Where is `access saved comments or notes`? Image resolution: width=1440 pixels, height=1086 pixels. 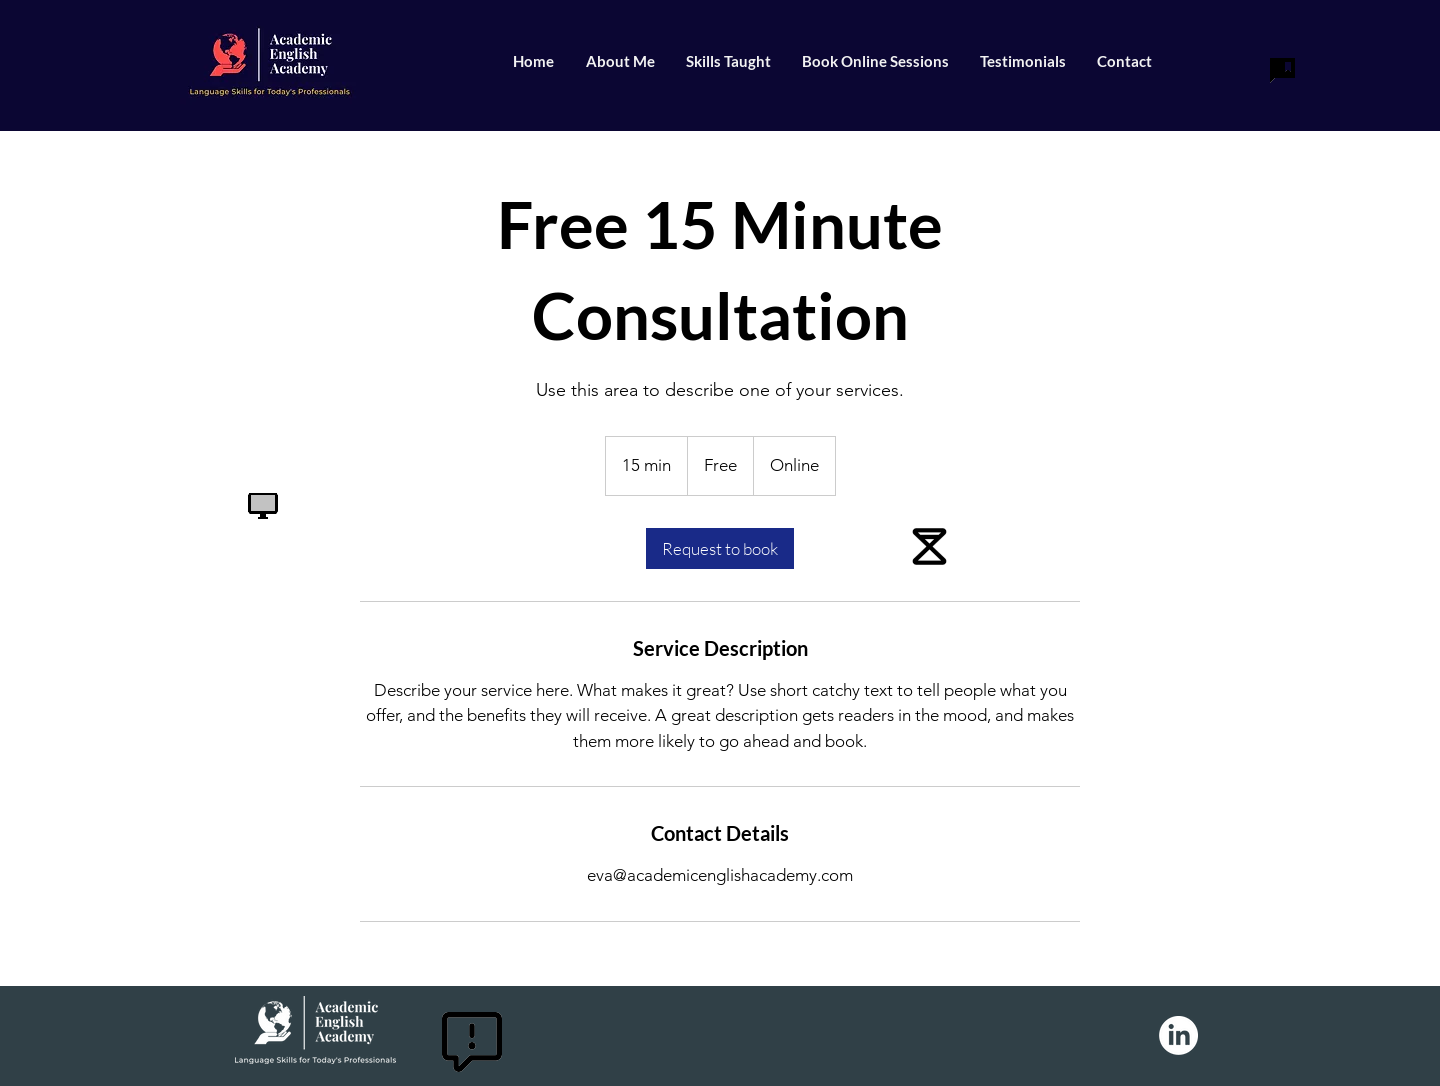
access saved comments or notes is located at coordinates (1282, 70).